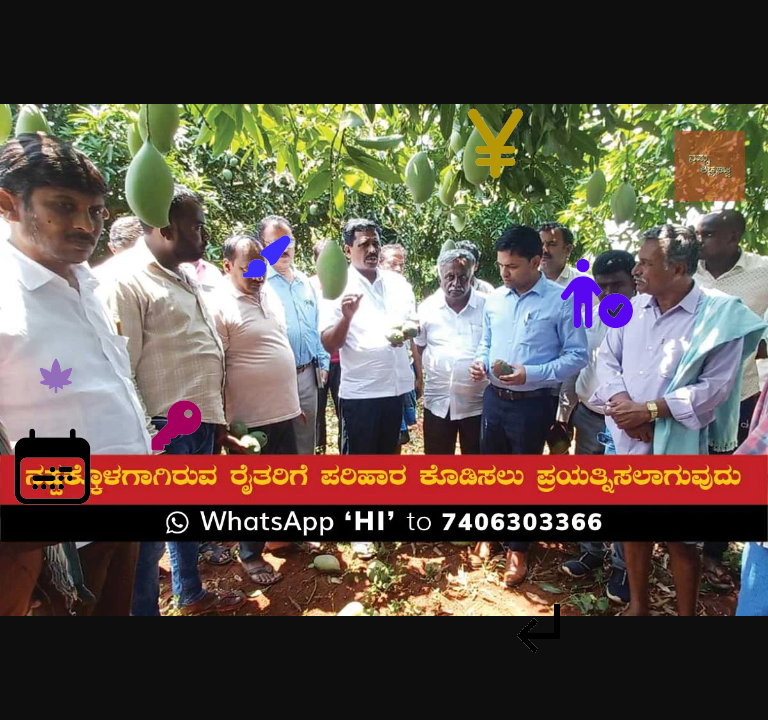 The height and width of the screenshot is (720, 768). Describe the element at coordinates (594, 293) in the screenshot. I see `user profile verified` at that location.